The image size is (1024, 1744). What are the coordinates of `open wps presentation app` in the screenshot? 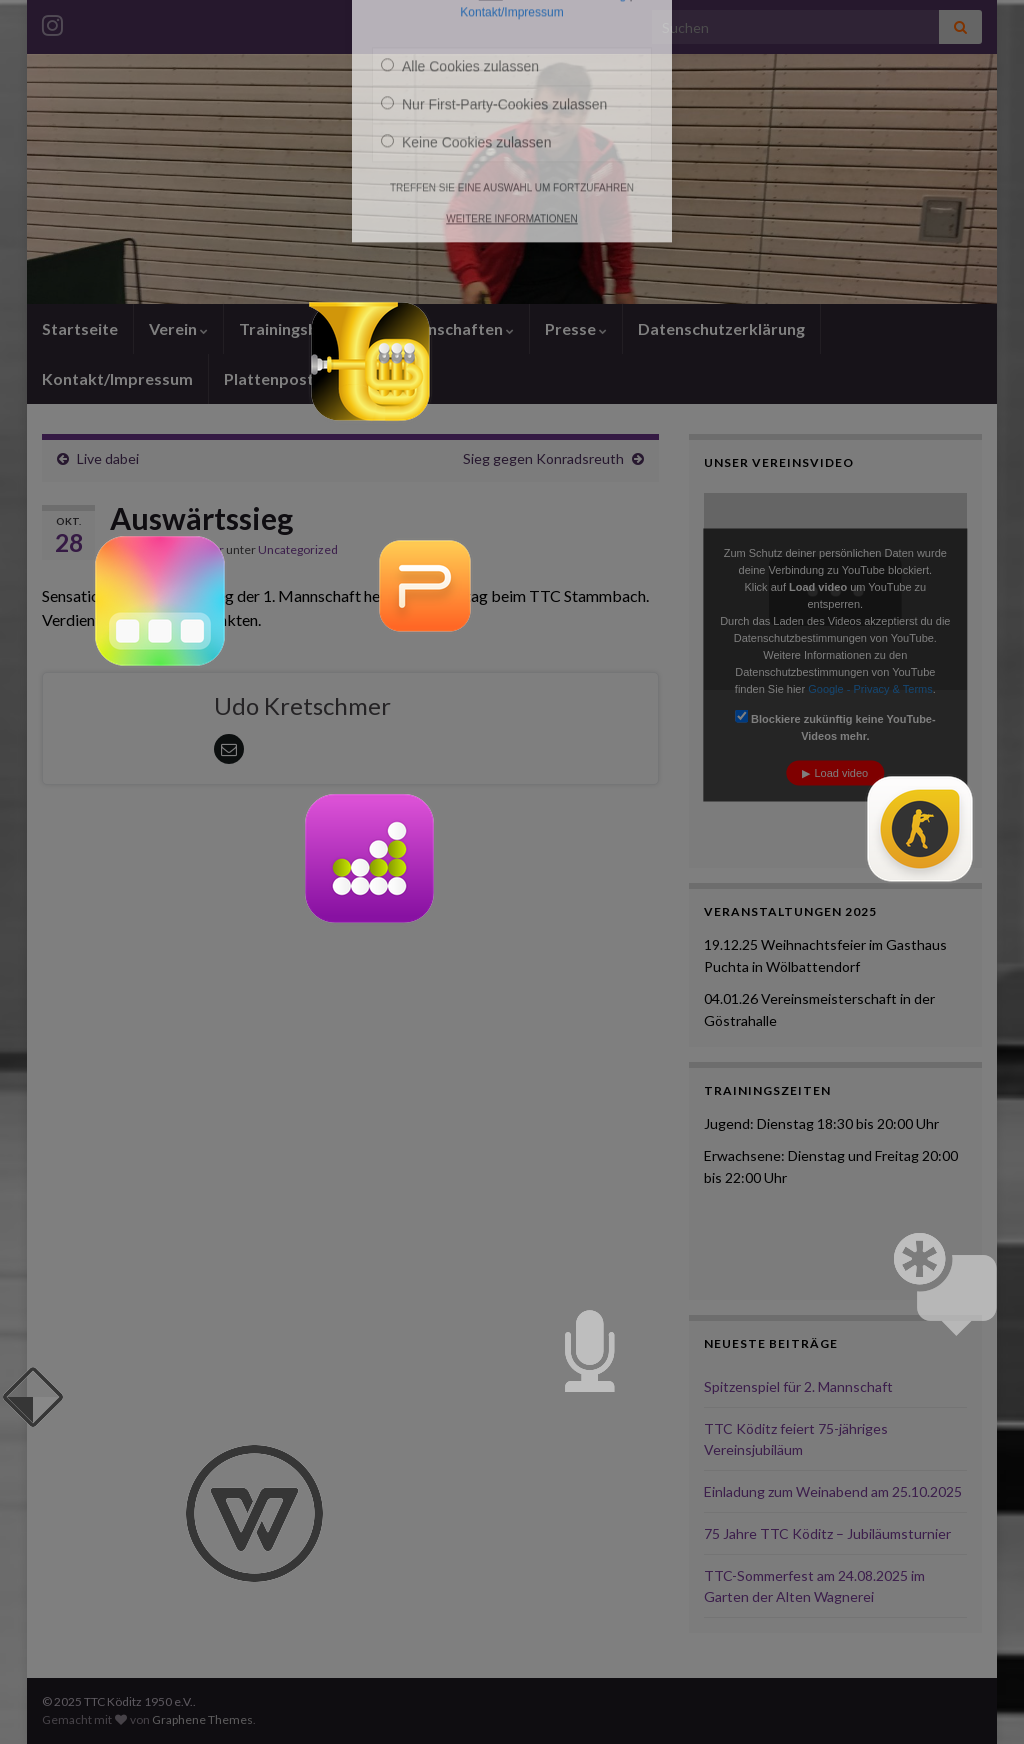 It's located at (425, 586).